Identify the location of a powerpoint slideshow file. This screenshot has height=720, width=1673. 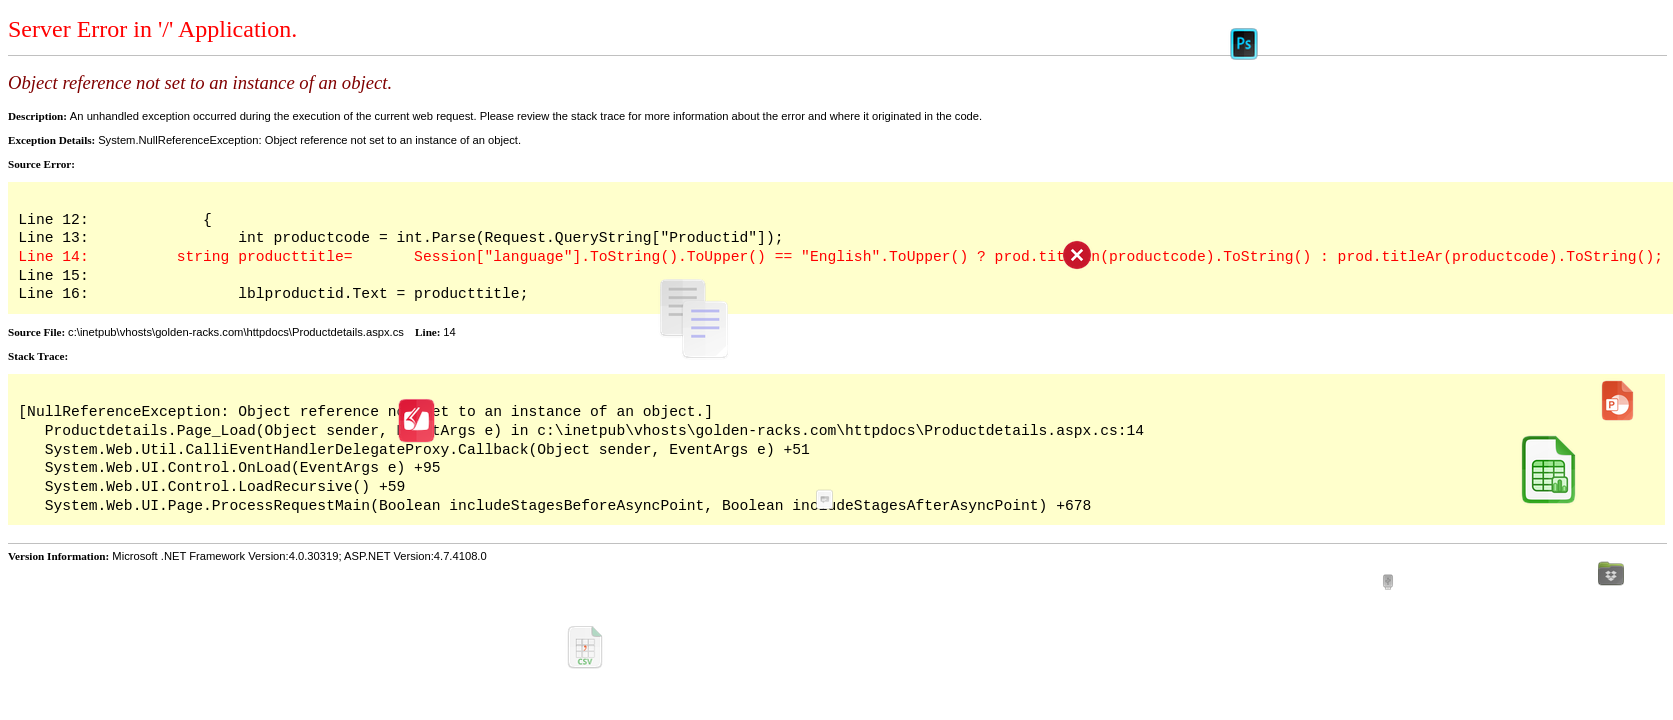
(1617, 400).